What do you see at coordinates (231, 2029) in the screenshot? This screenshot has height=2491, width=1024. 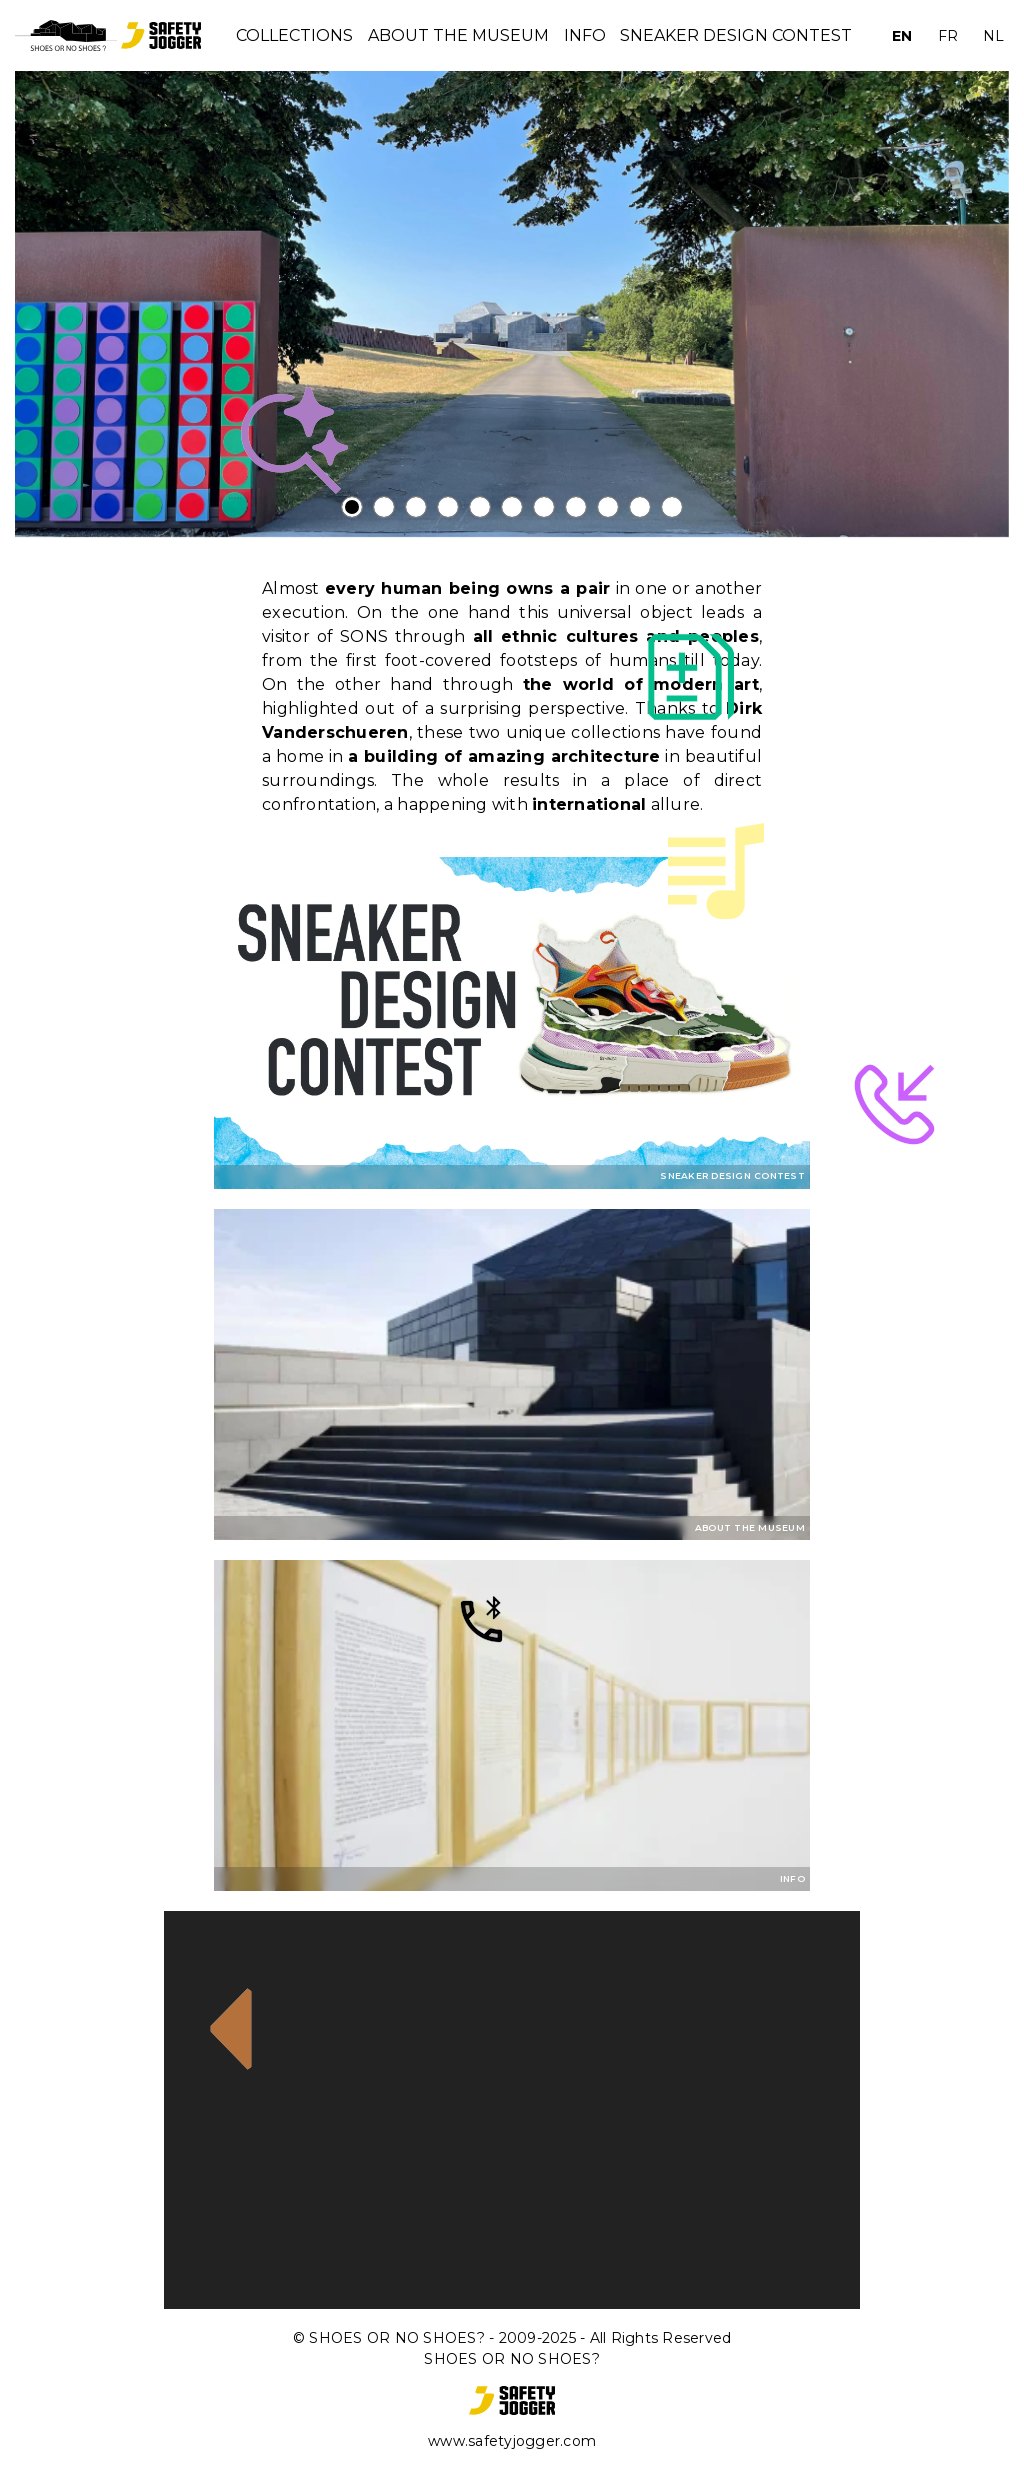 I see `navigate to the previous item or page` at bounding box center [231, 2029].